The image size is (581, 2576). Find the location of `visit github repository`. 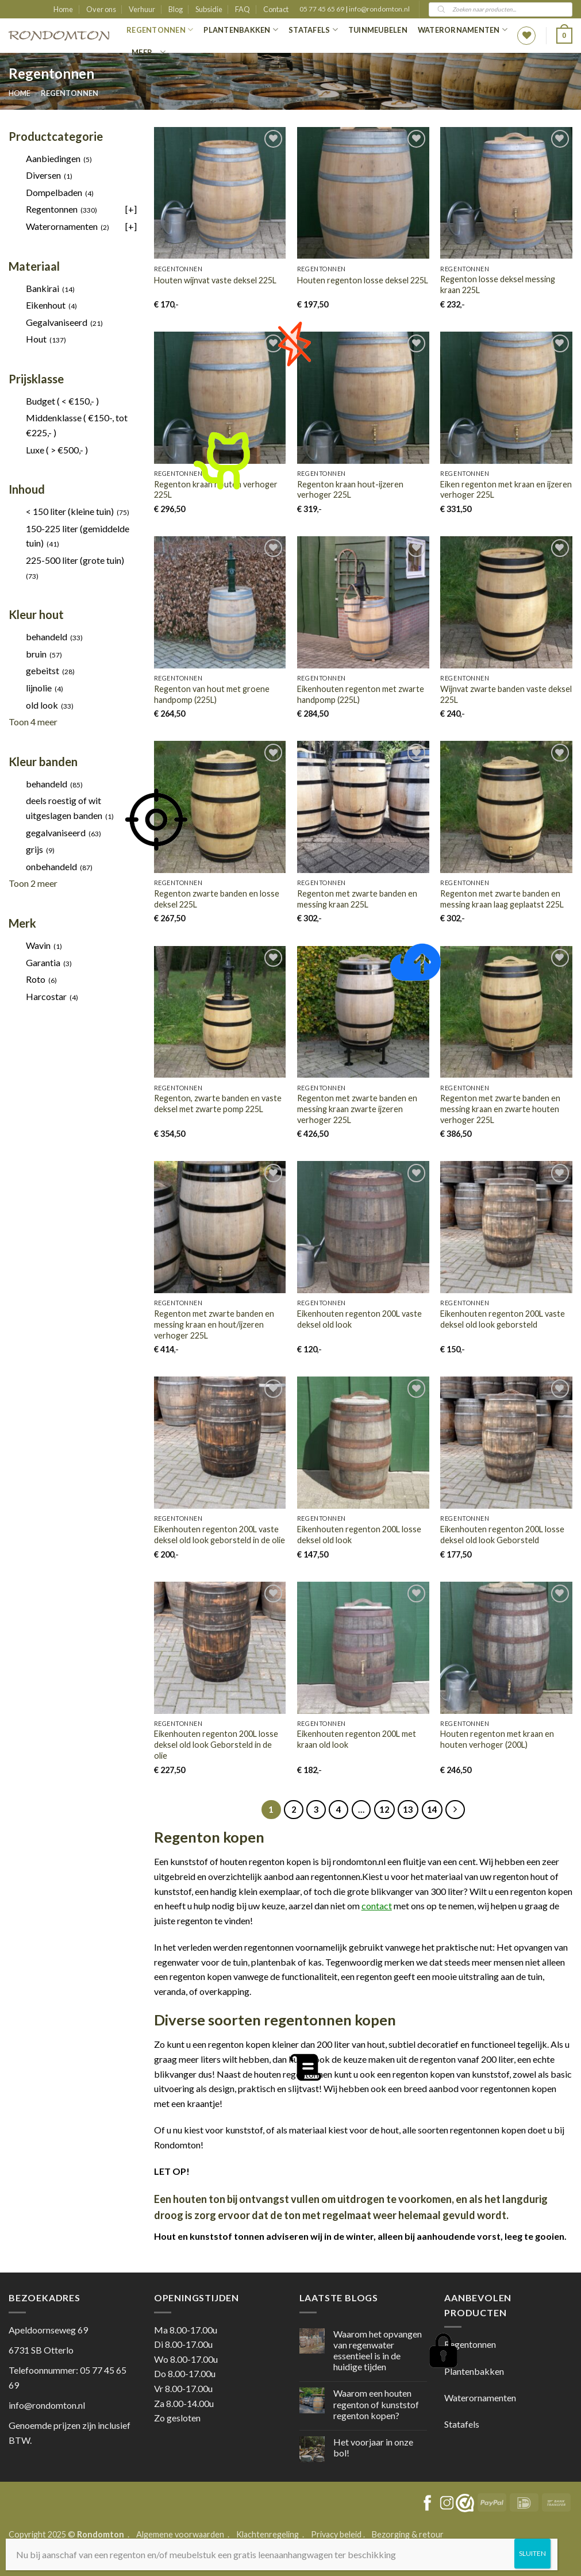

visit github repository is located at coordinates (226, 460).